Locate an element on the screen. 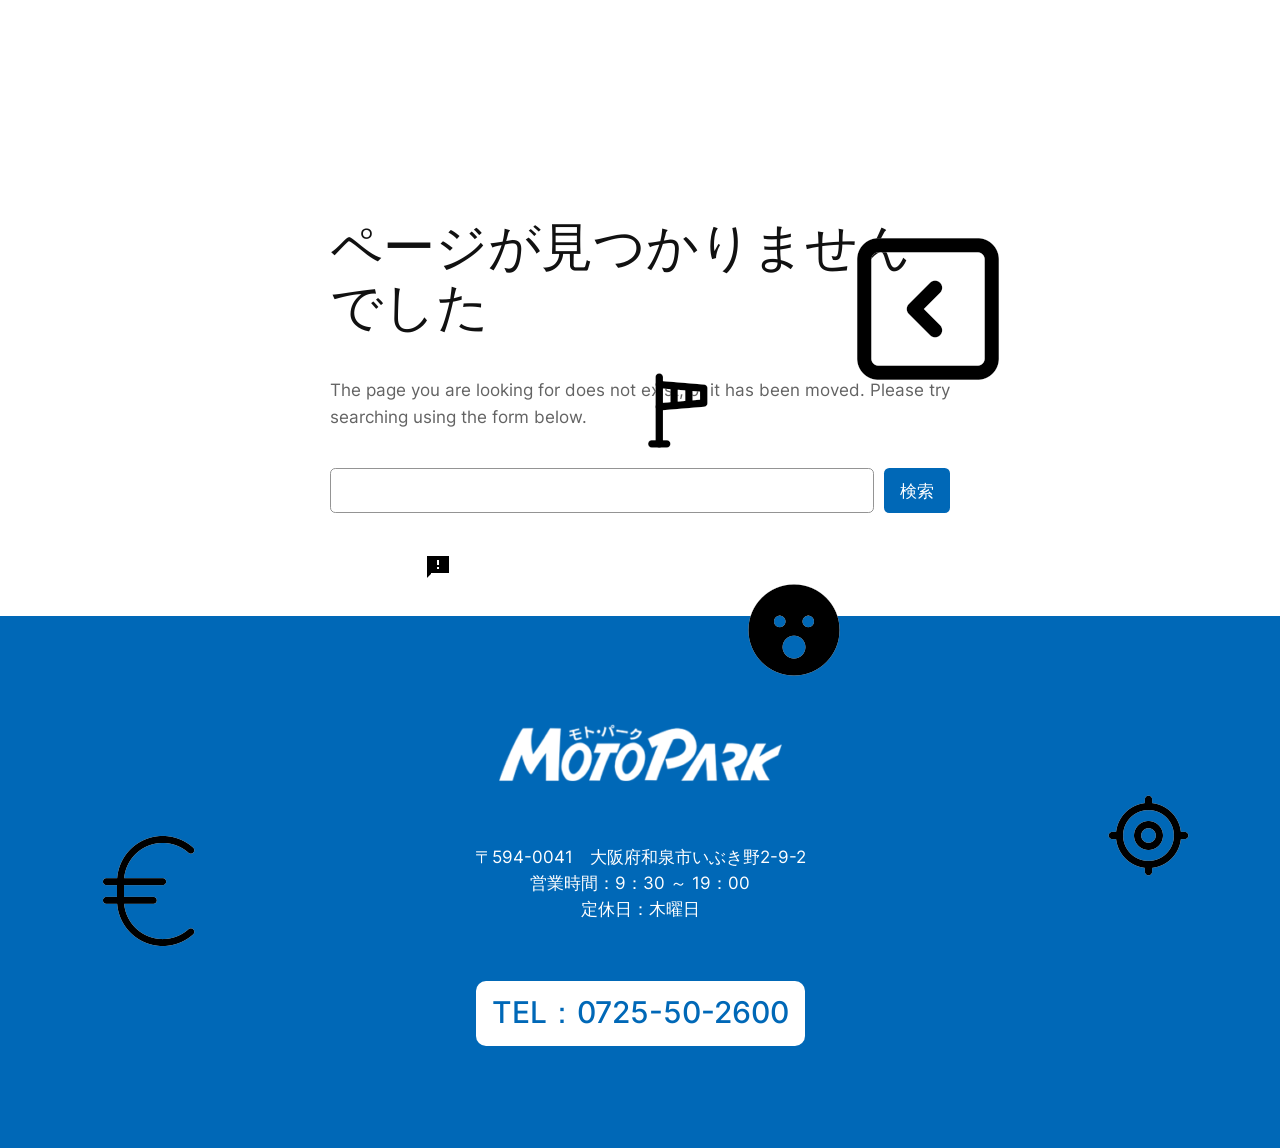 The image size is (1280, 1148). navigate to the previous page or screen is located at coordinates (928, 309).